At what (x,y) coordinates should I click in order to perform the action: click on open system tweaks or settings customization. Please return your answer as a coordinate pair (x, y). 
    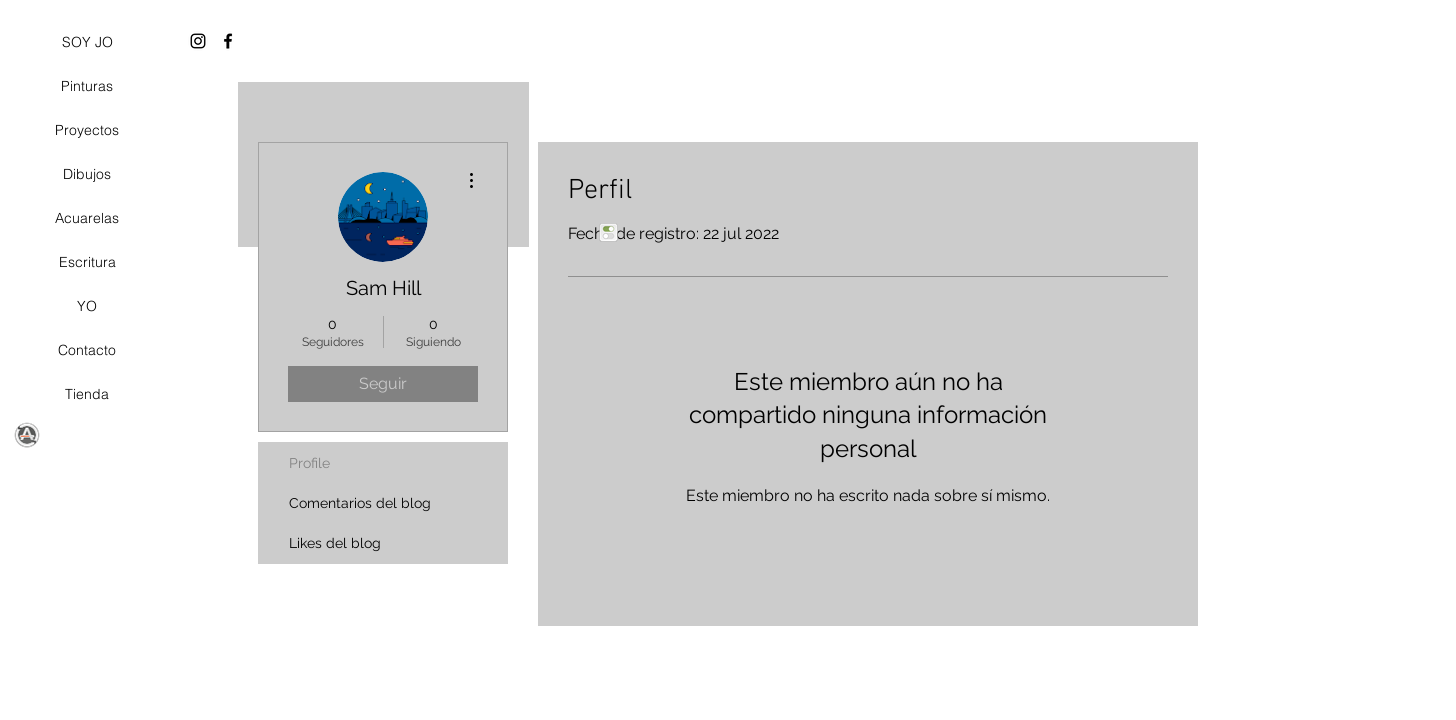
    Looking at the image, I should click on (608, 232).